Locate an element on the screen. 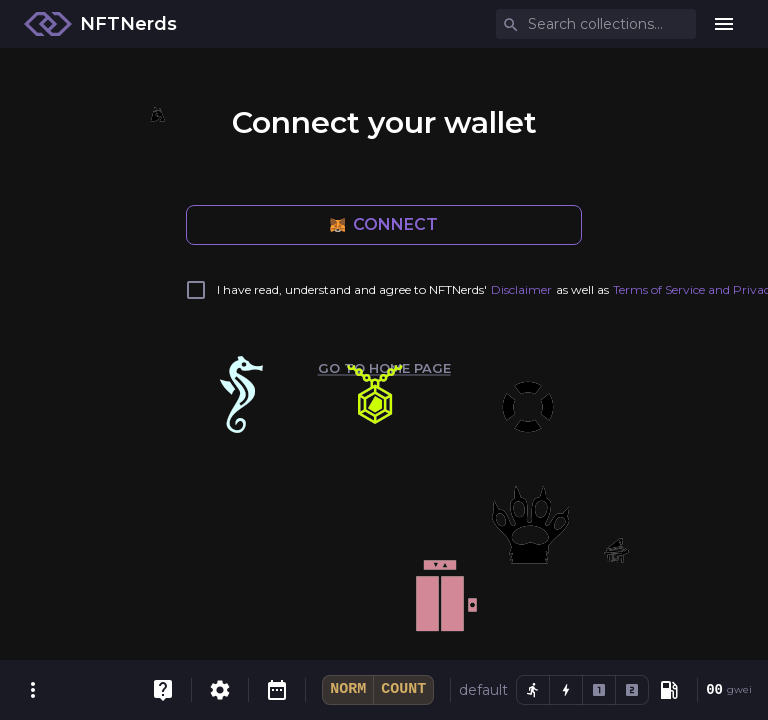  access help or support center is located at coordinates (528, 407).